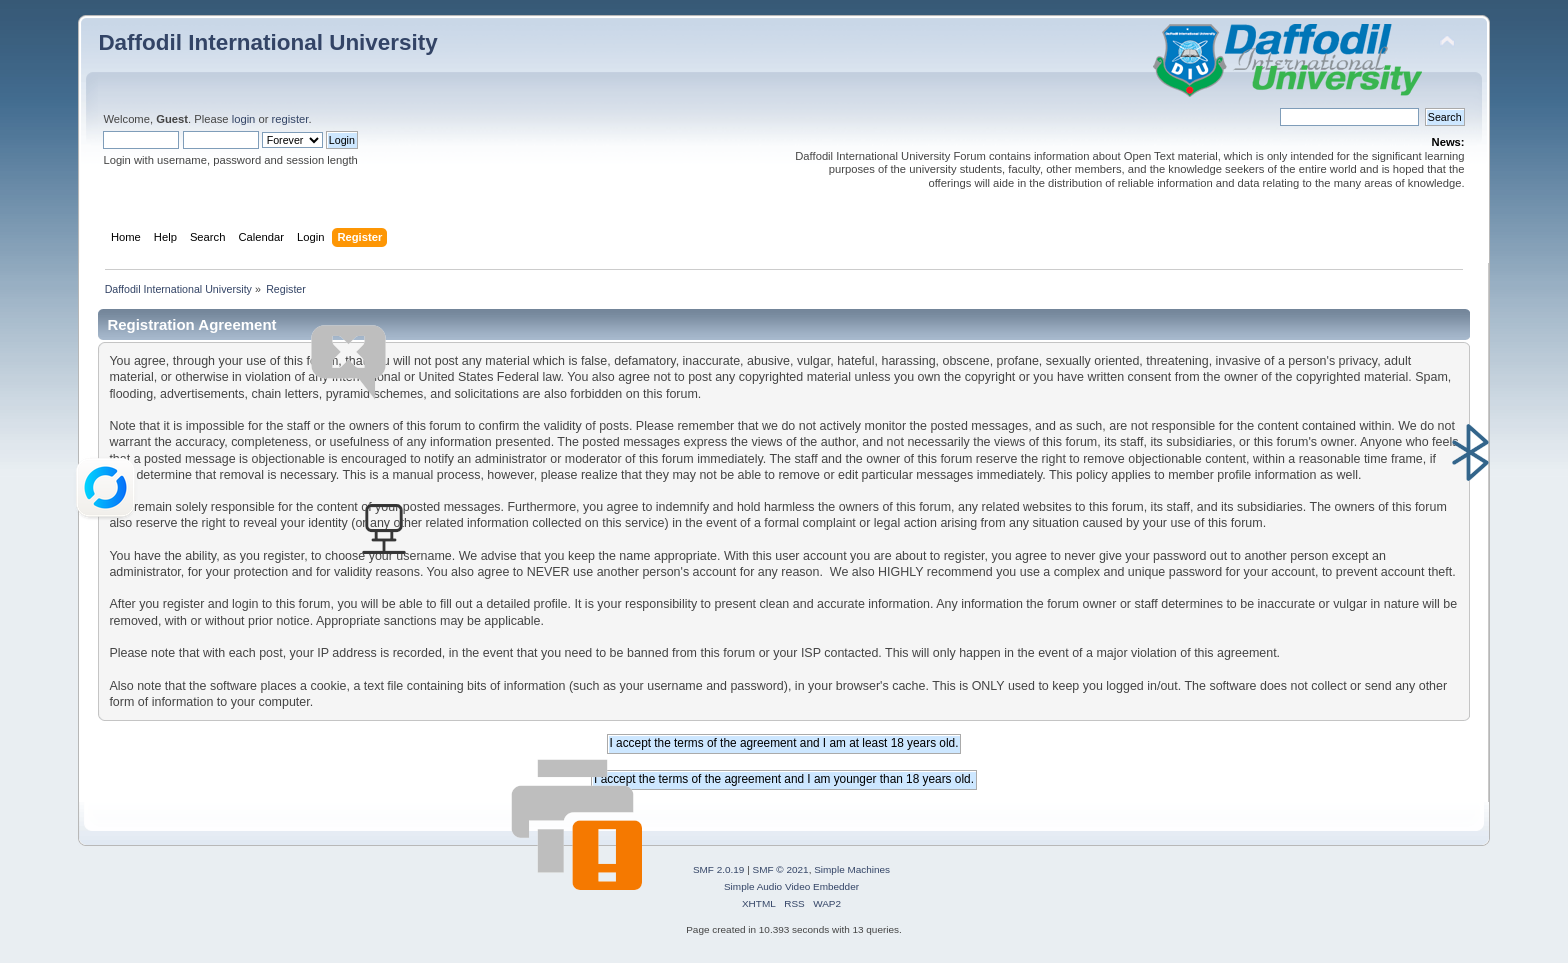  I want to click on open rustdesk remote desktop application, so click(105, 487).